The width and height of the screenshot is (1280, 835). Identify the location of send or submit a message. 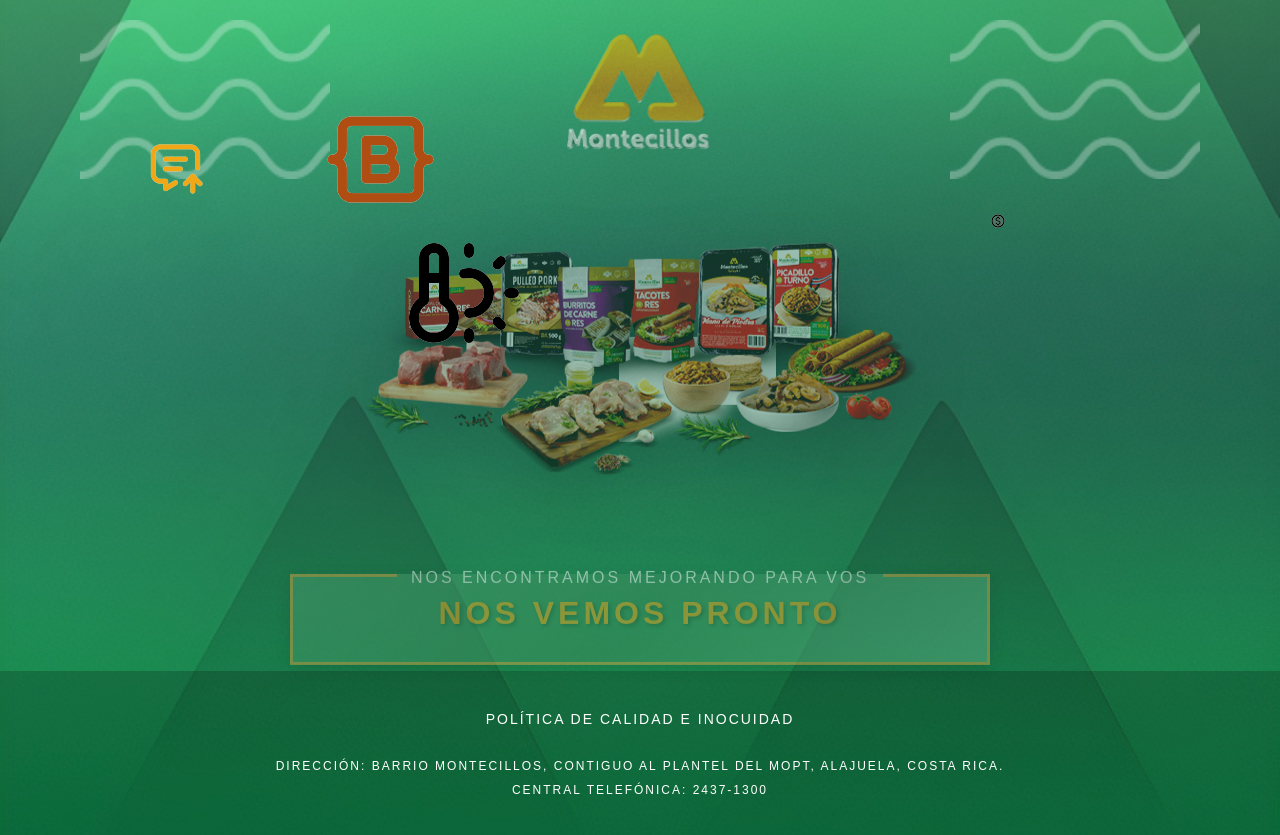
(175, 166).